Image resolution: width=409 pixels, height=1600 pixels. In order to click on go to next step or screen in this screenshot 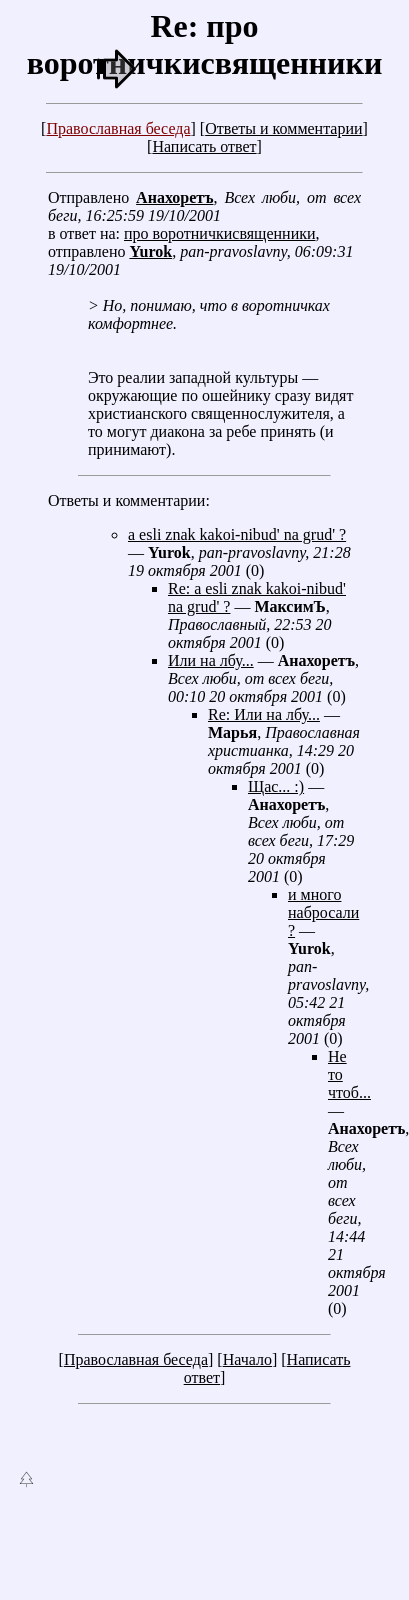, I will do `click(115, 69)`.